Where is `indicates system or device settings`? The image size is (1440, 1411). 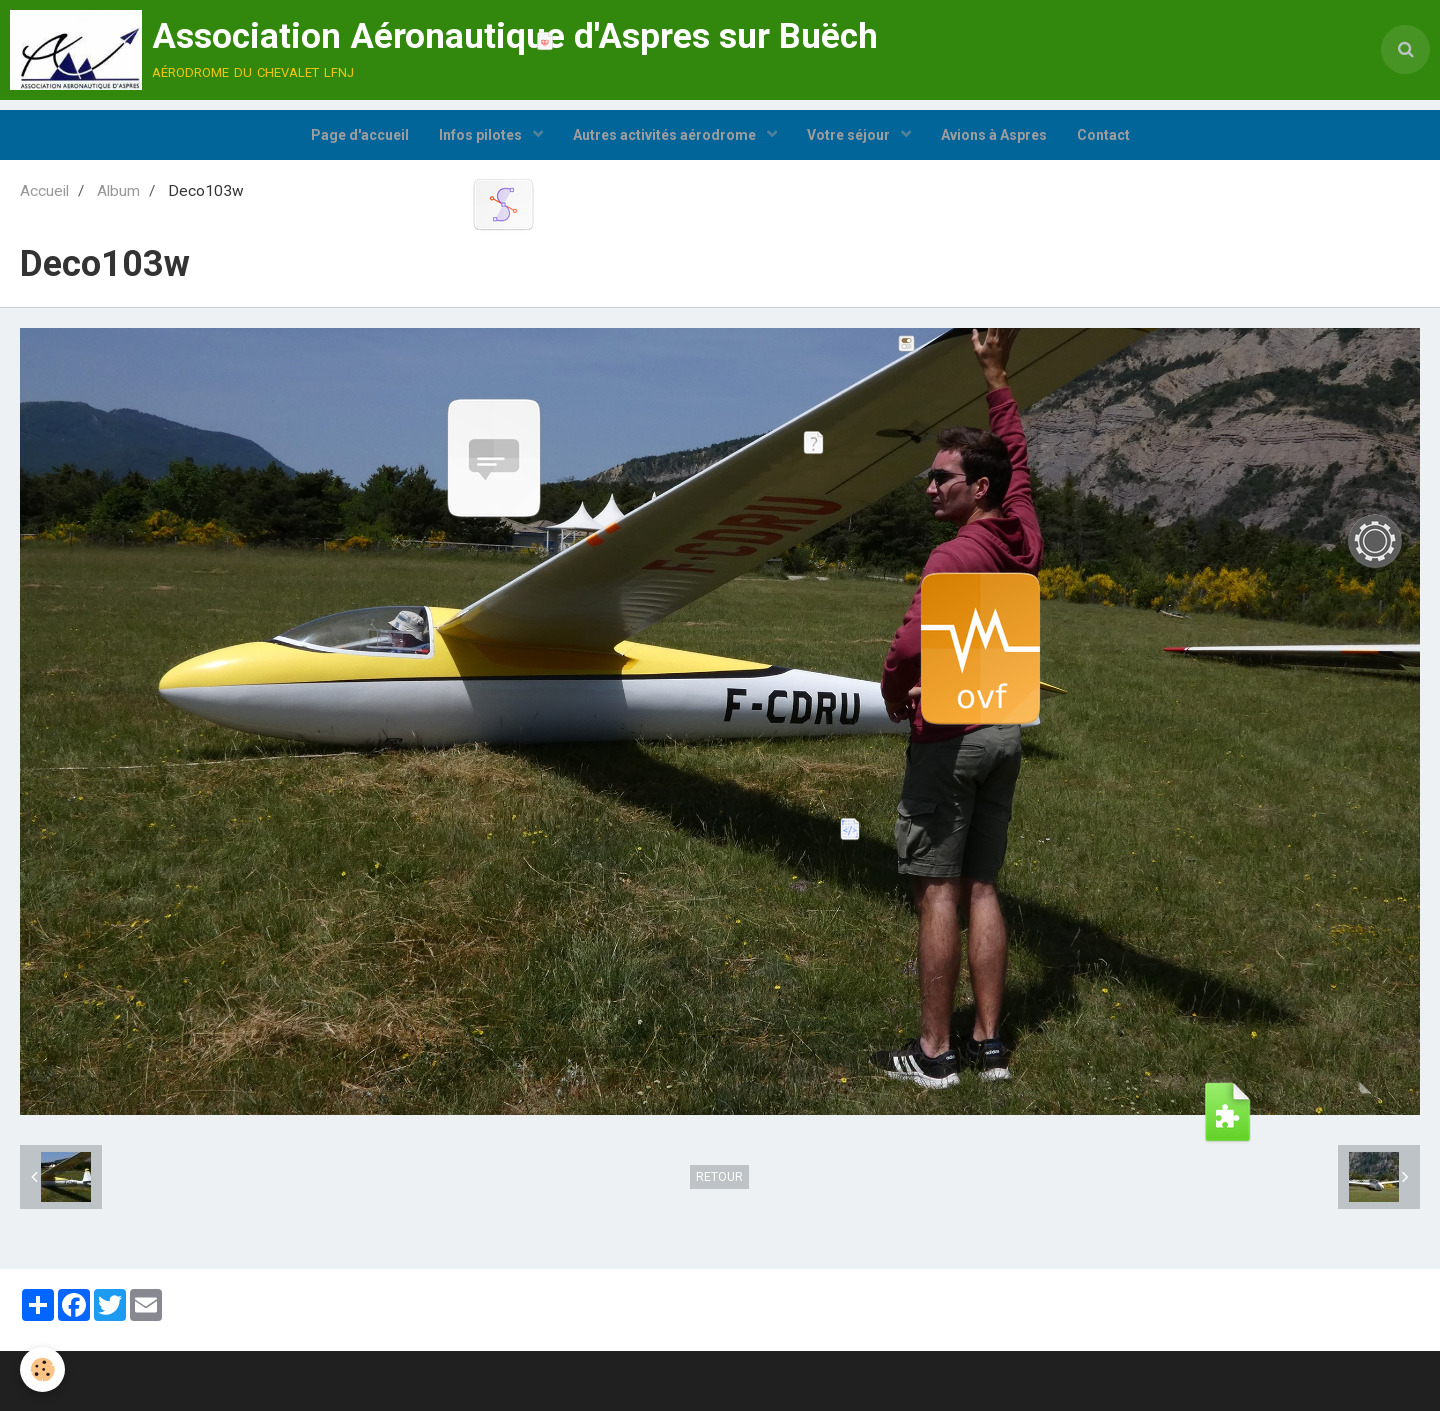 indicates system or device settings is located at coordinates (1375, 541).